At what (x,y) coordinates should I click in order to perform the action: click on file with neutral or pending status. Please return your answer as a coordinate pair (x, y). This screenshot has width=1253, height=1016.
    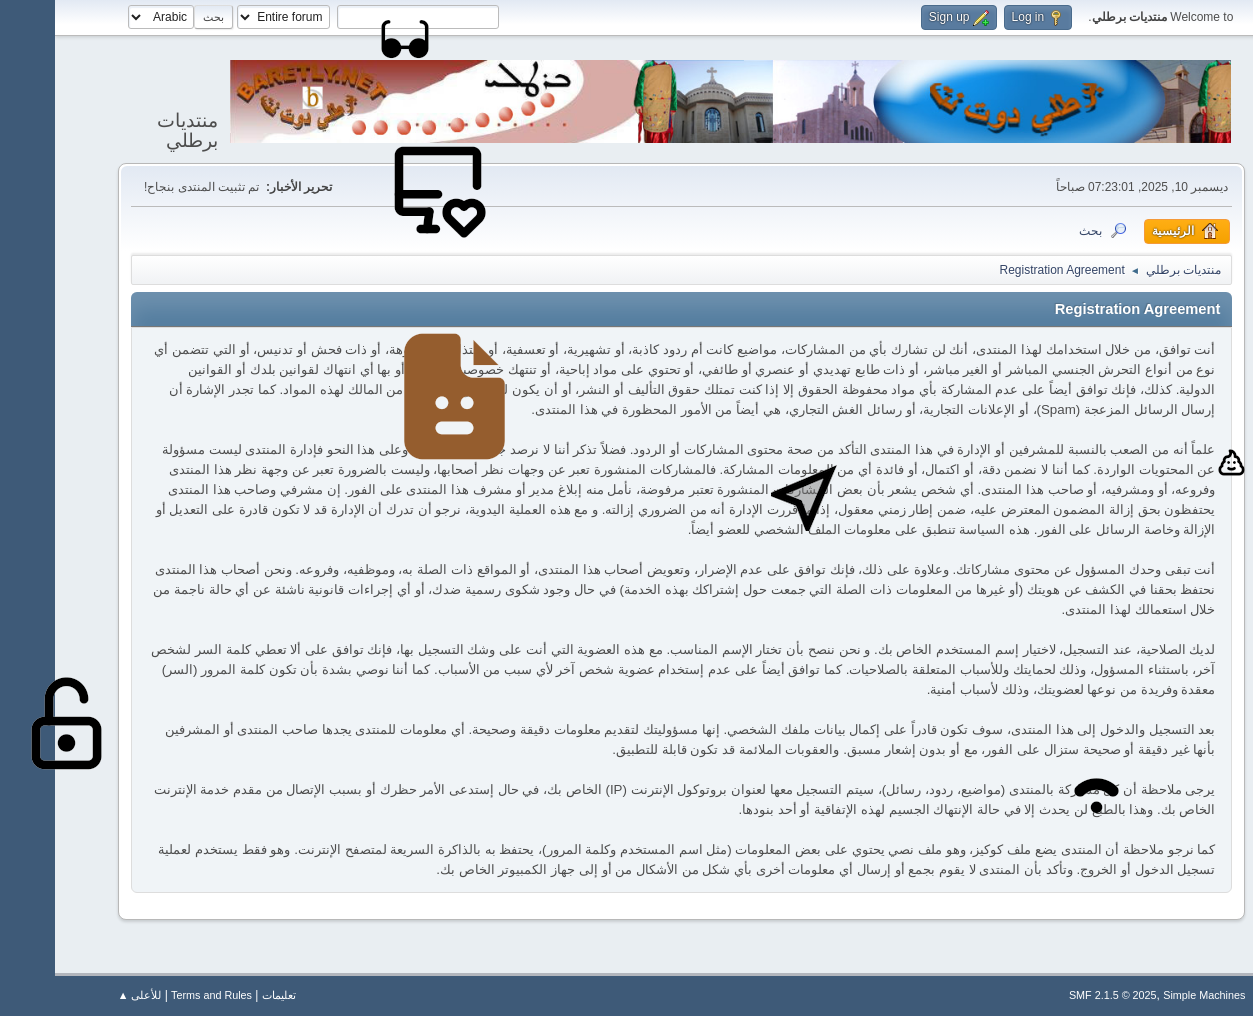
    Looking at the image, I should click on (454, 396).